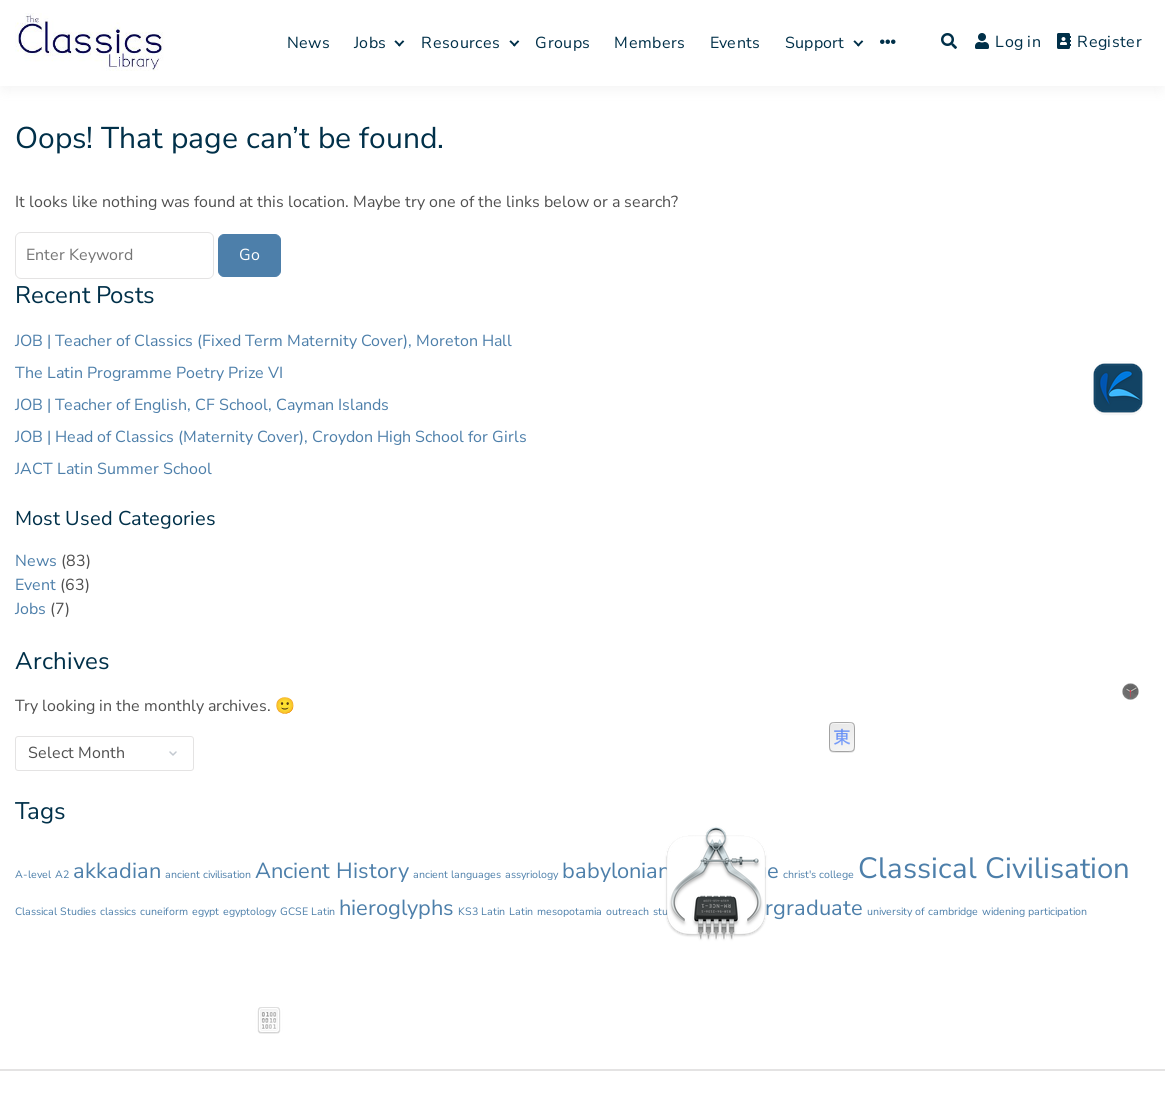  Describe the element at coordinates (1130, 691) in the screenshot. I see `open the clock app` at that location.